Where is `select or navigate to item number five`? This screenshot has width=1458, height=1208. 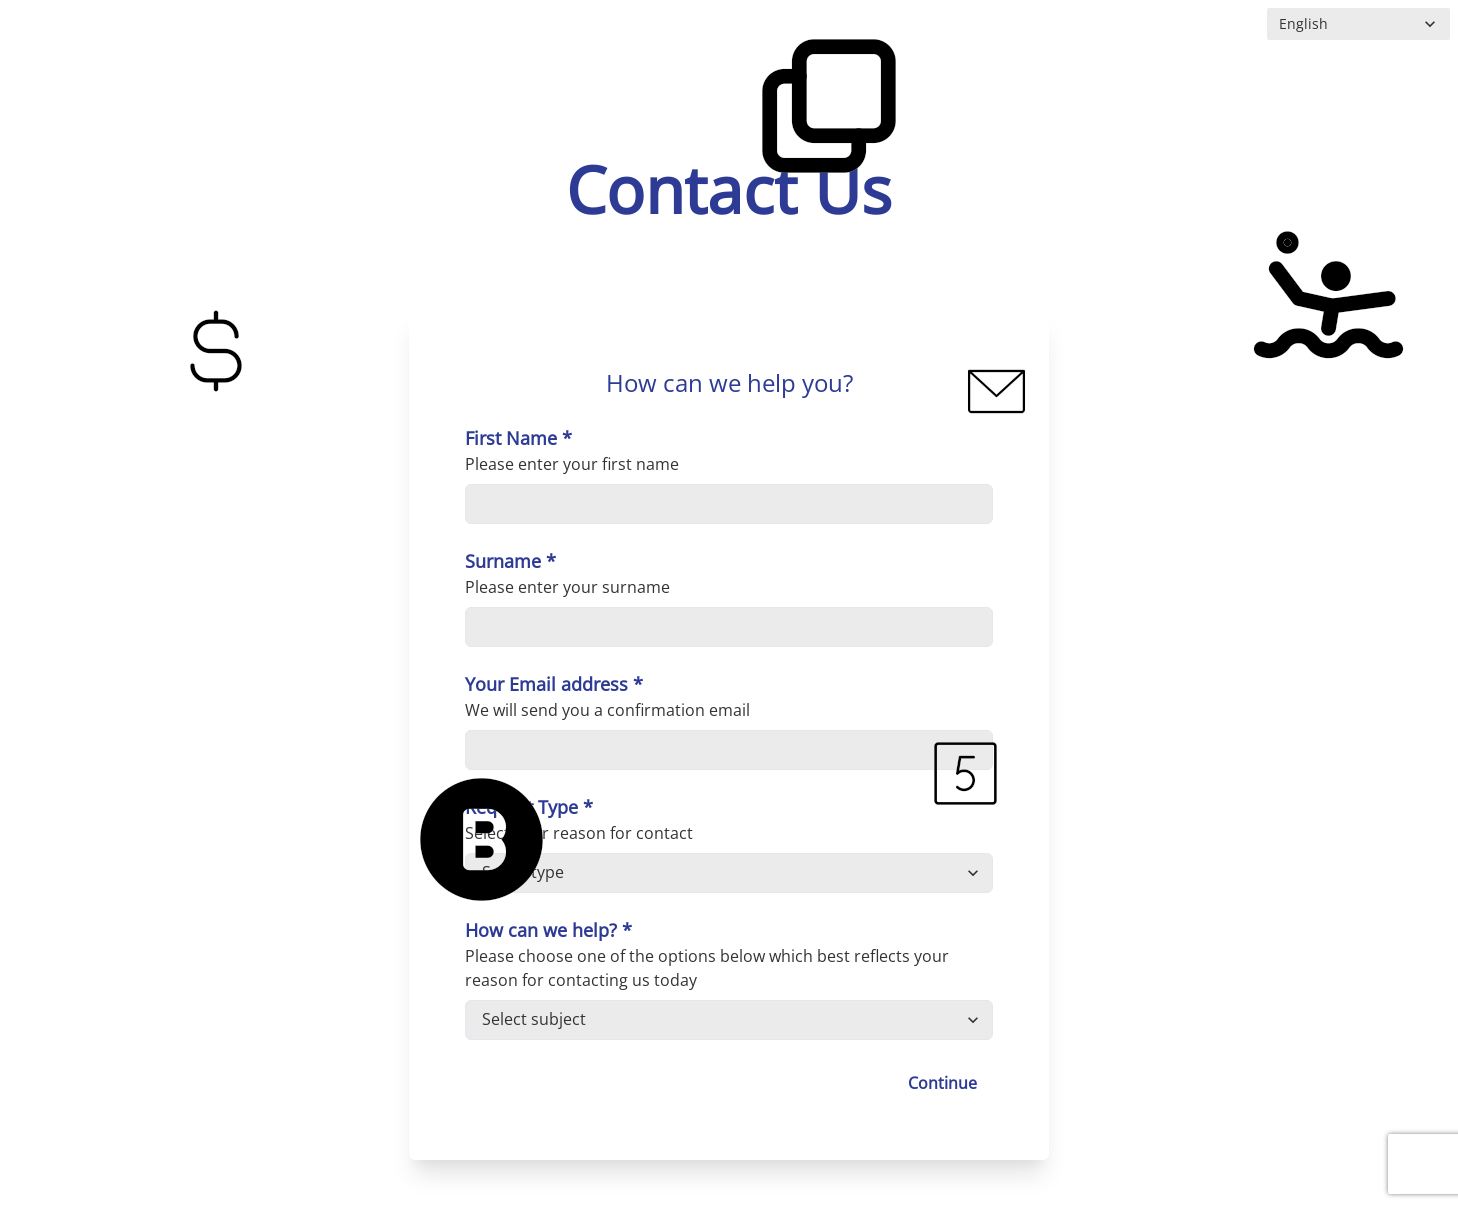 select or navigate to item number five is located at coordinates (965, 773).